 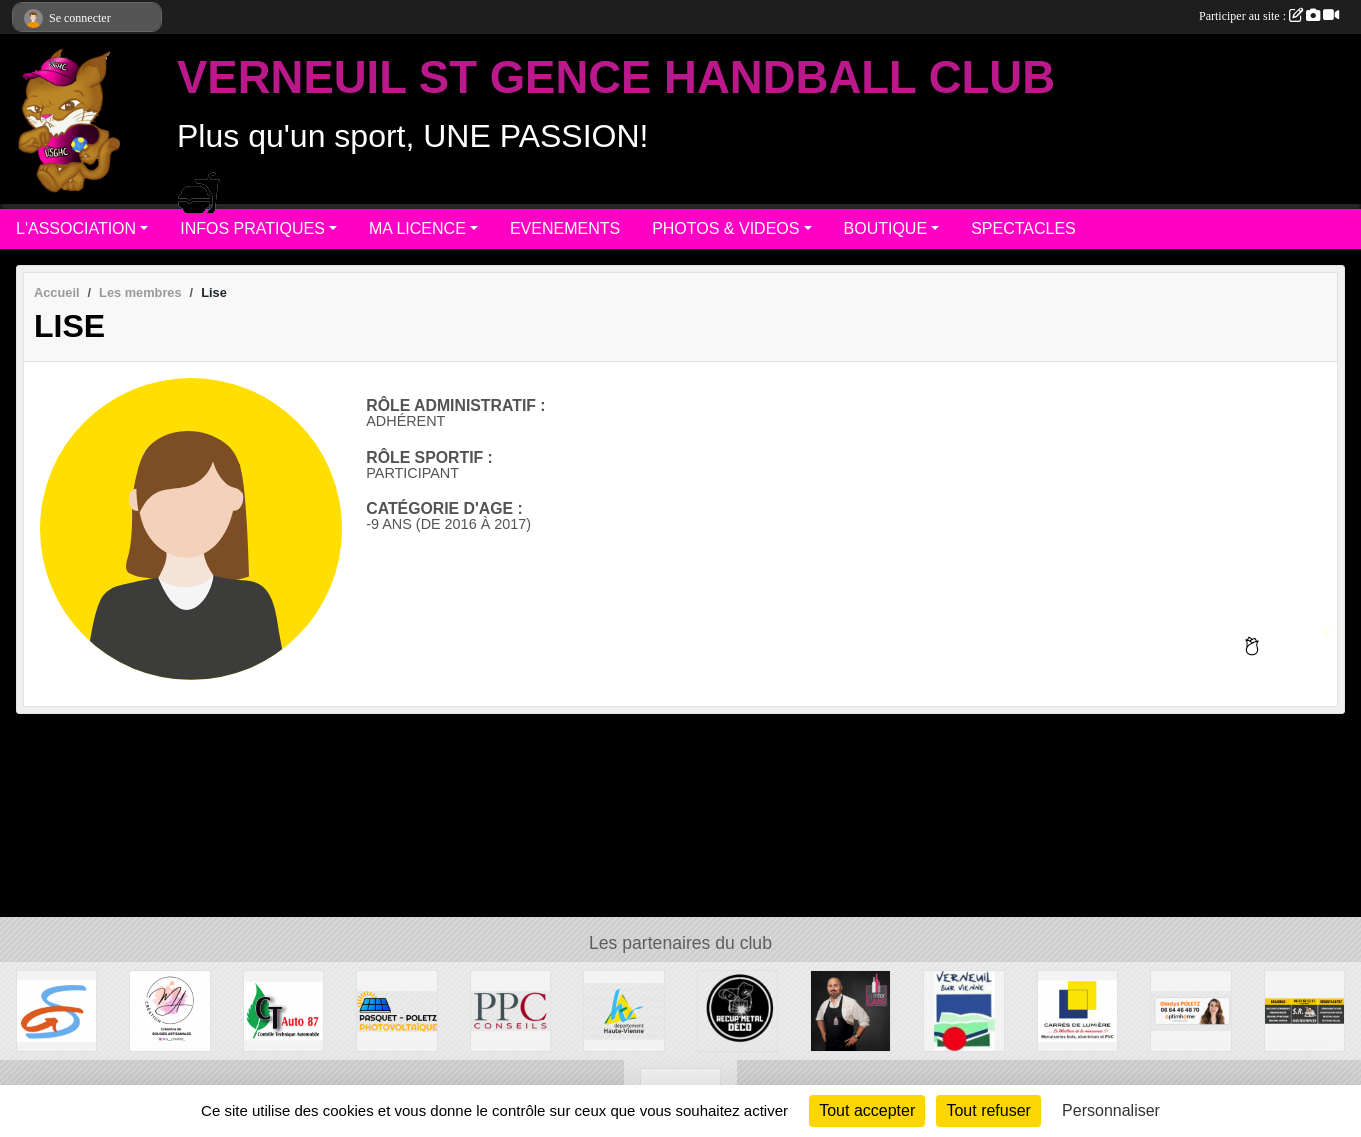 What do you see at coordinates (1326, 629) in the screenshot?
I see `scroll down or view more content` at bounding box center [1326, 629].